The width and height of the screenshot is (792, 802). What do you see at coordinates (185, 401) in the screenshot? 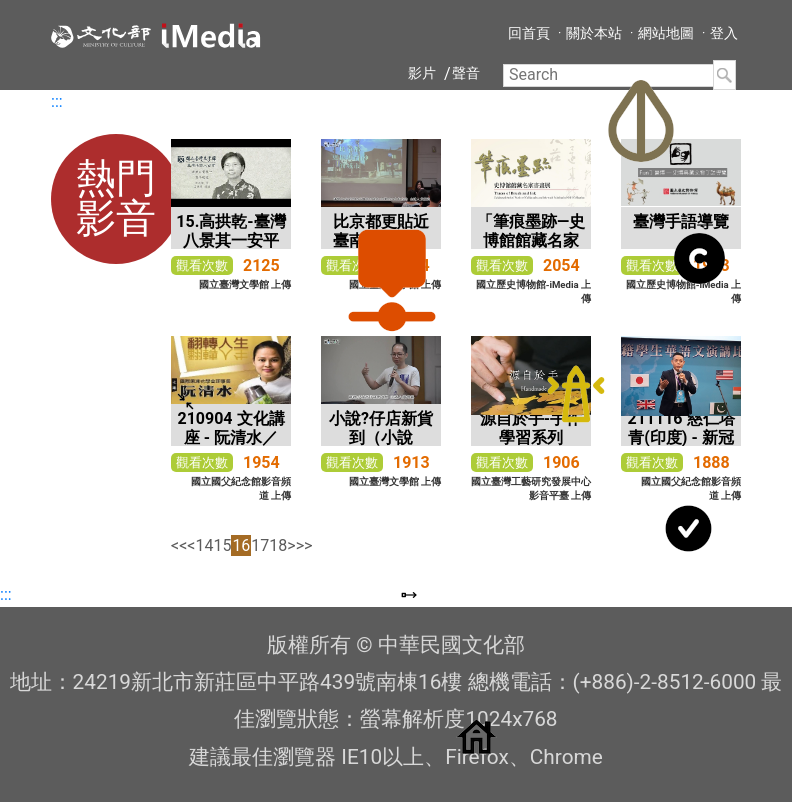
I see `minimize or reduce window size` at bounding box center [185, 401].